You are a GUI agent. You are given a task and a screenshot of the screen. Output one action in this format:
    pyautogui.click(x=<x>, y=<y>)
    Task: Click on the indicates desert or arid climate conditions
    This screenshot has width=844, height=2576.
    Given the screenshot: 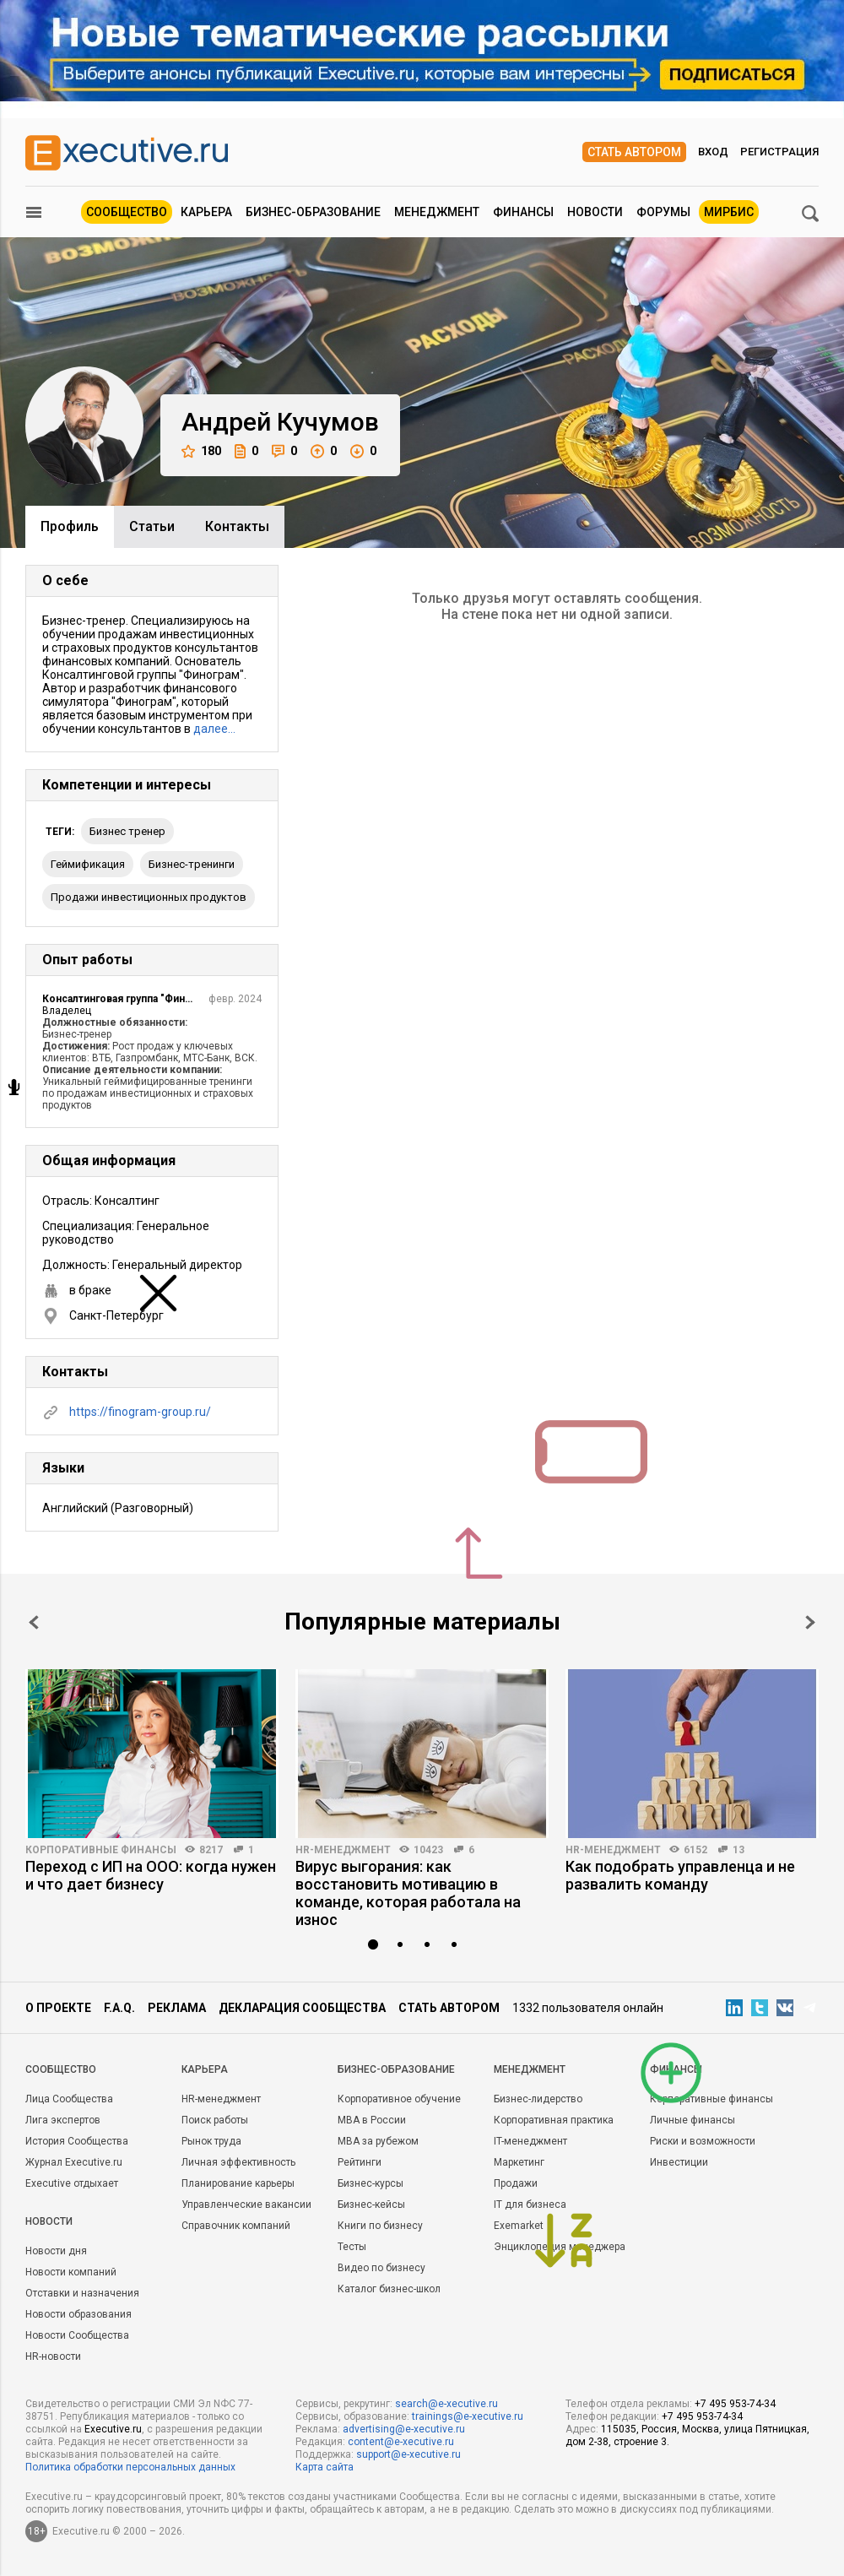 What is the action you would take?
    pyautogui.click(x=14, y=1087)
    